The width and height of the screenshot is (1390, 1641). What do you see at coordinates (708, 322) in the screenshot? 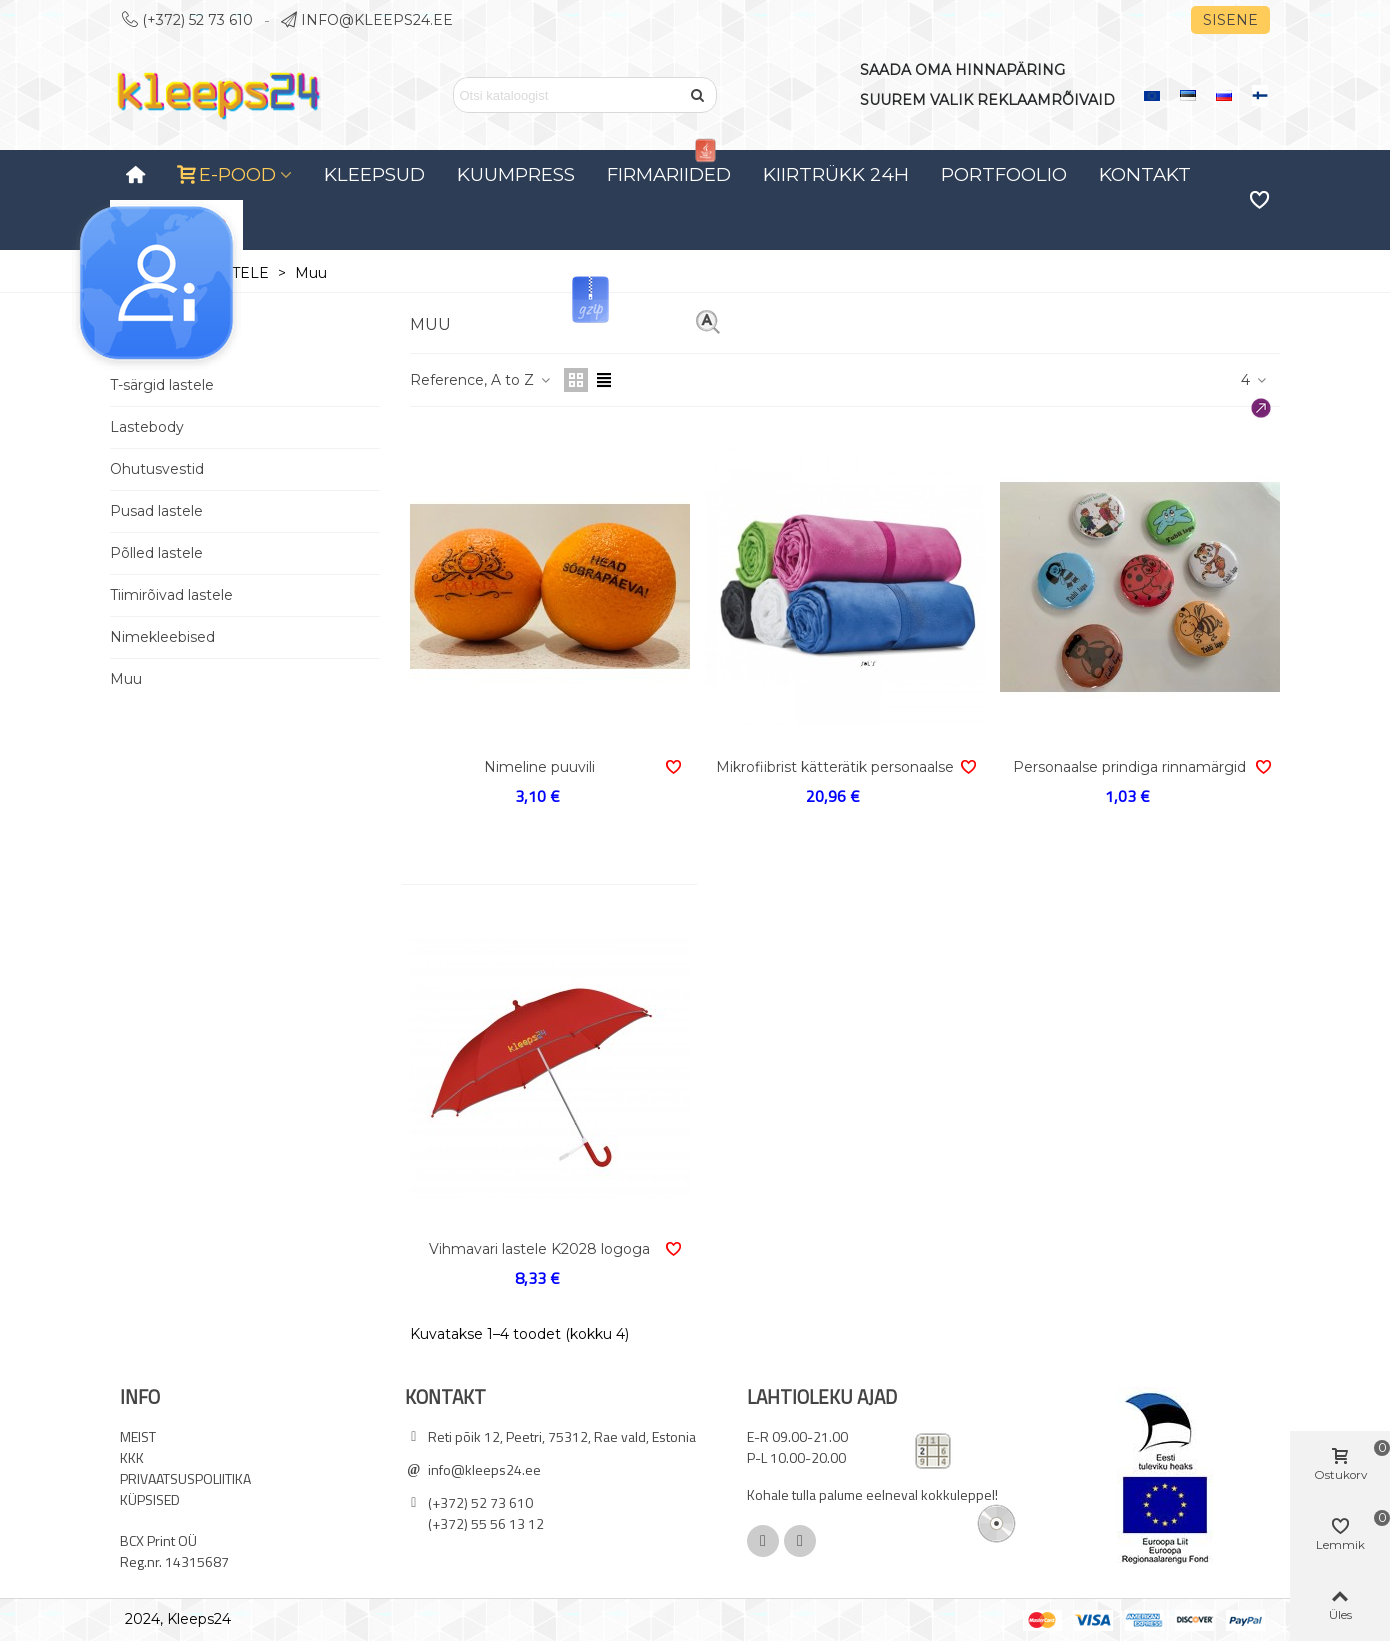
I see `find text or search within a document` at bounding box center [708, 322].